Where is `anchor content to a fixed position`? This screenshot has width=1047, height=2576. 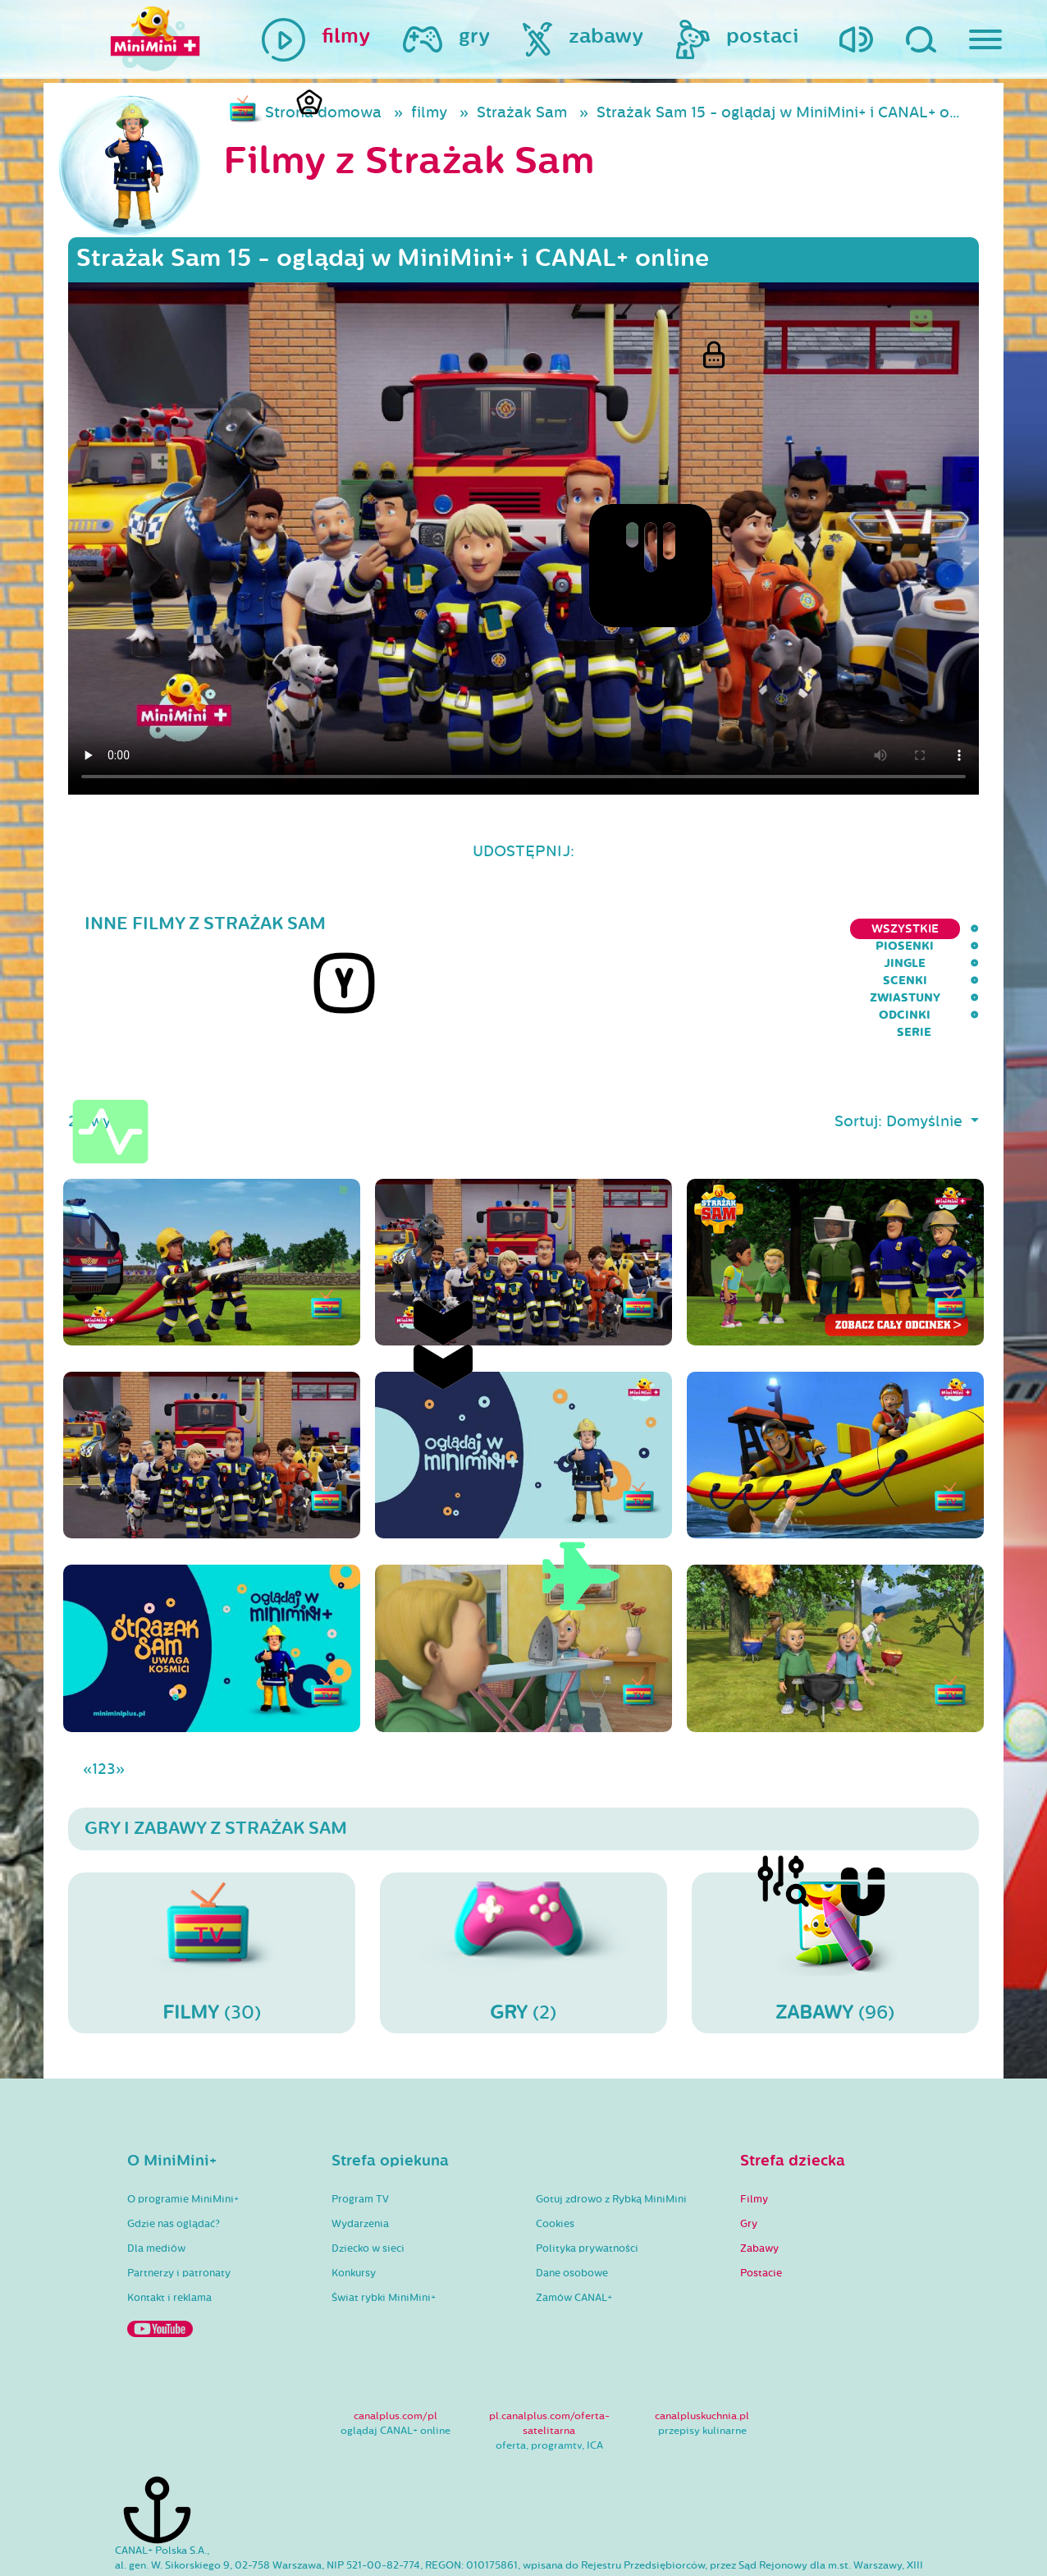
anchor content to a fixed position is located at coordinates (157, 2510).